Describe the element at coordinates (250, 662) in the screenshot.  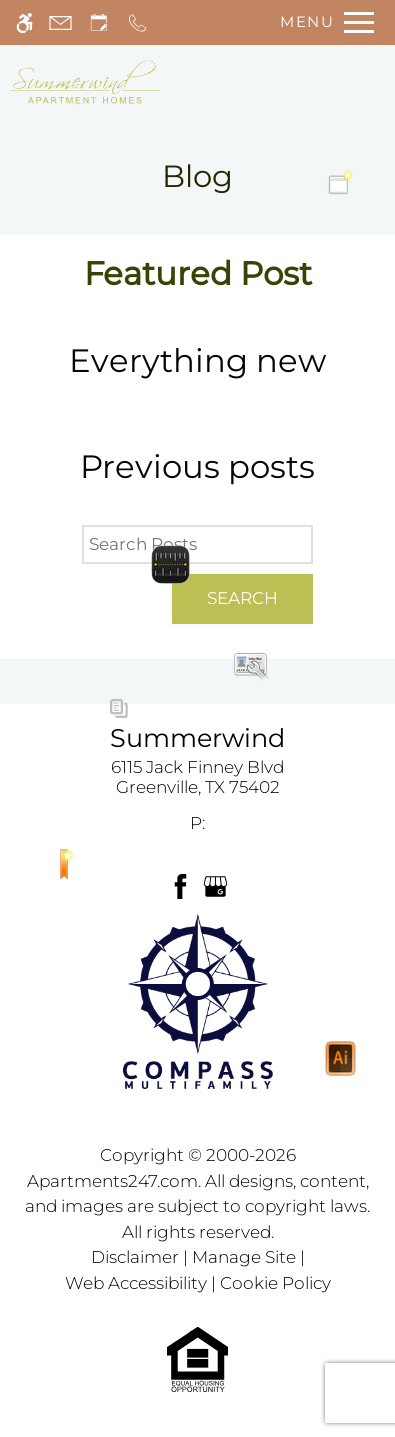
I see `access user account settings` at that location.